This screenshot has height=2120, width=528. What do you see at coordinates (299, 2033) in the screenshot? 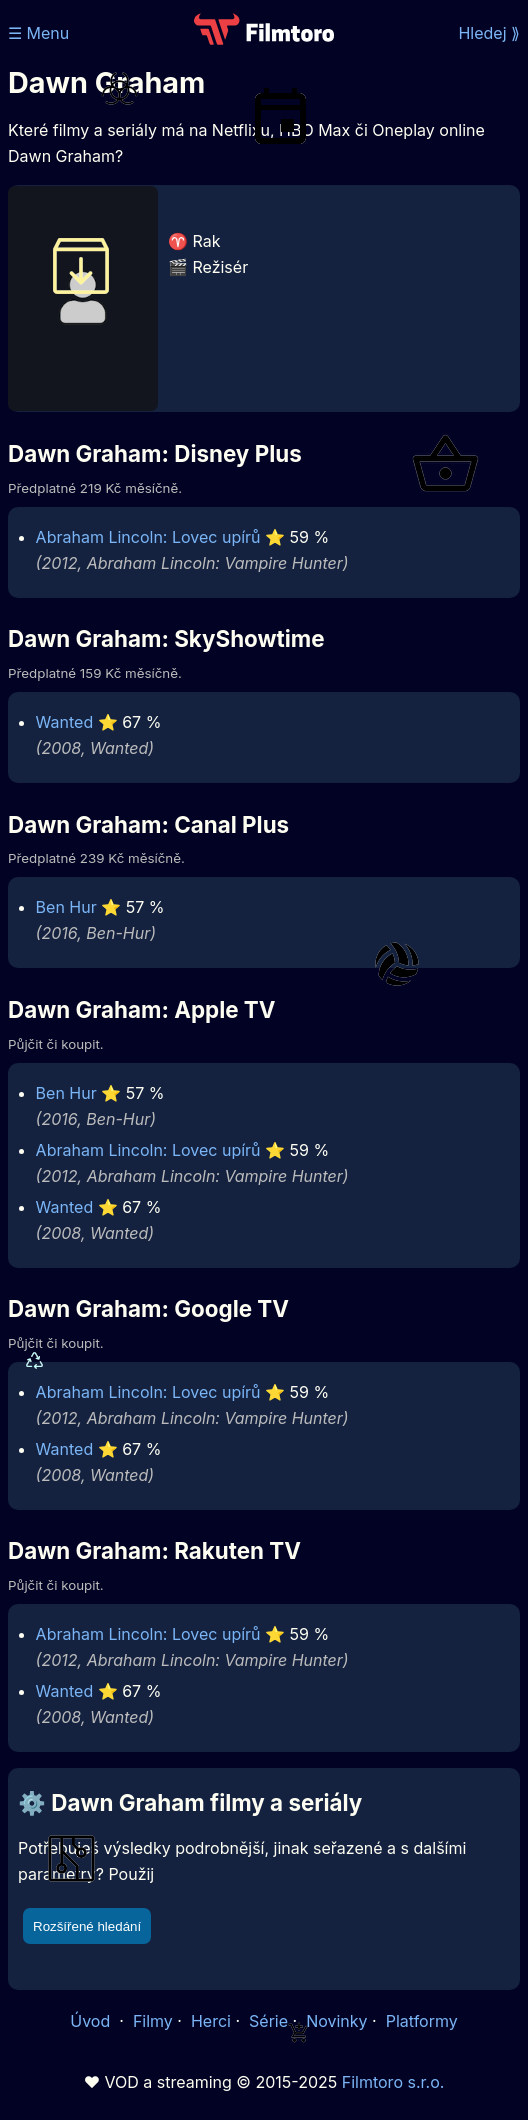
I see `add item to shopping cart` at bounding box center [299, 2033].